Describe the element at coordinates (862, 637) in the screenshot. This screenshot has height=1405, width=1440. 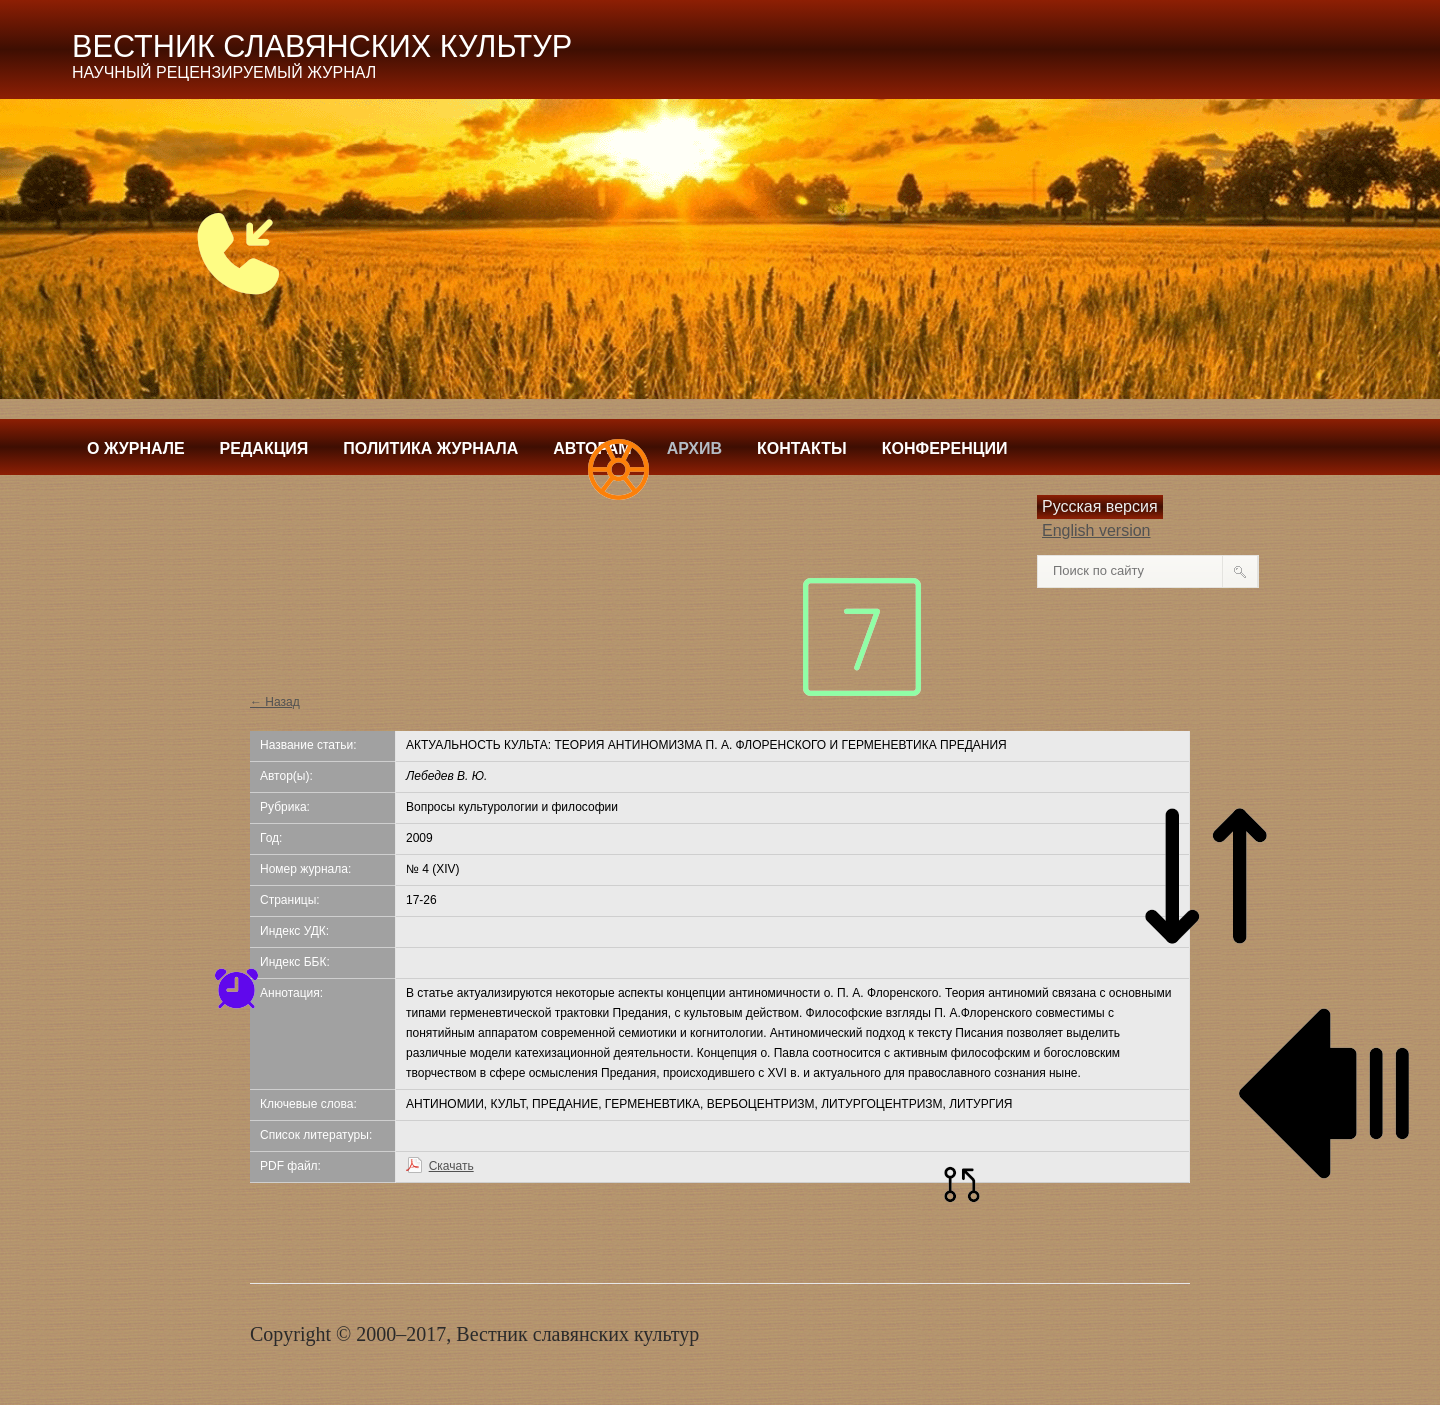
I see `select or input the number seven` at that location.